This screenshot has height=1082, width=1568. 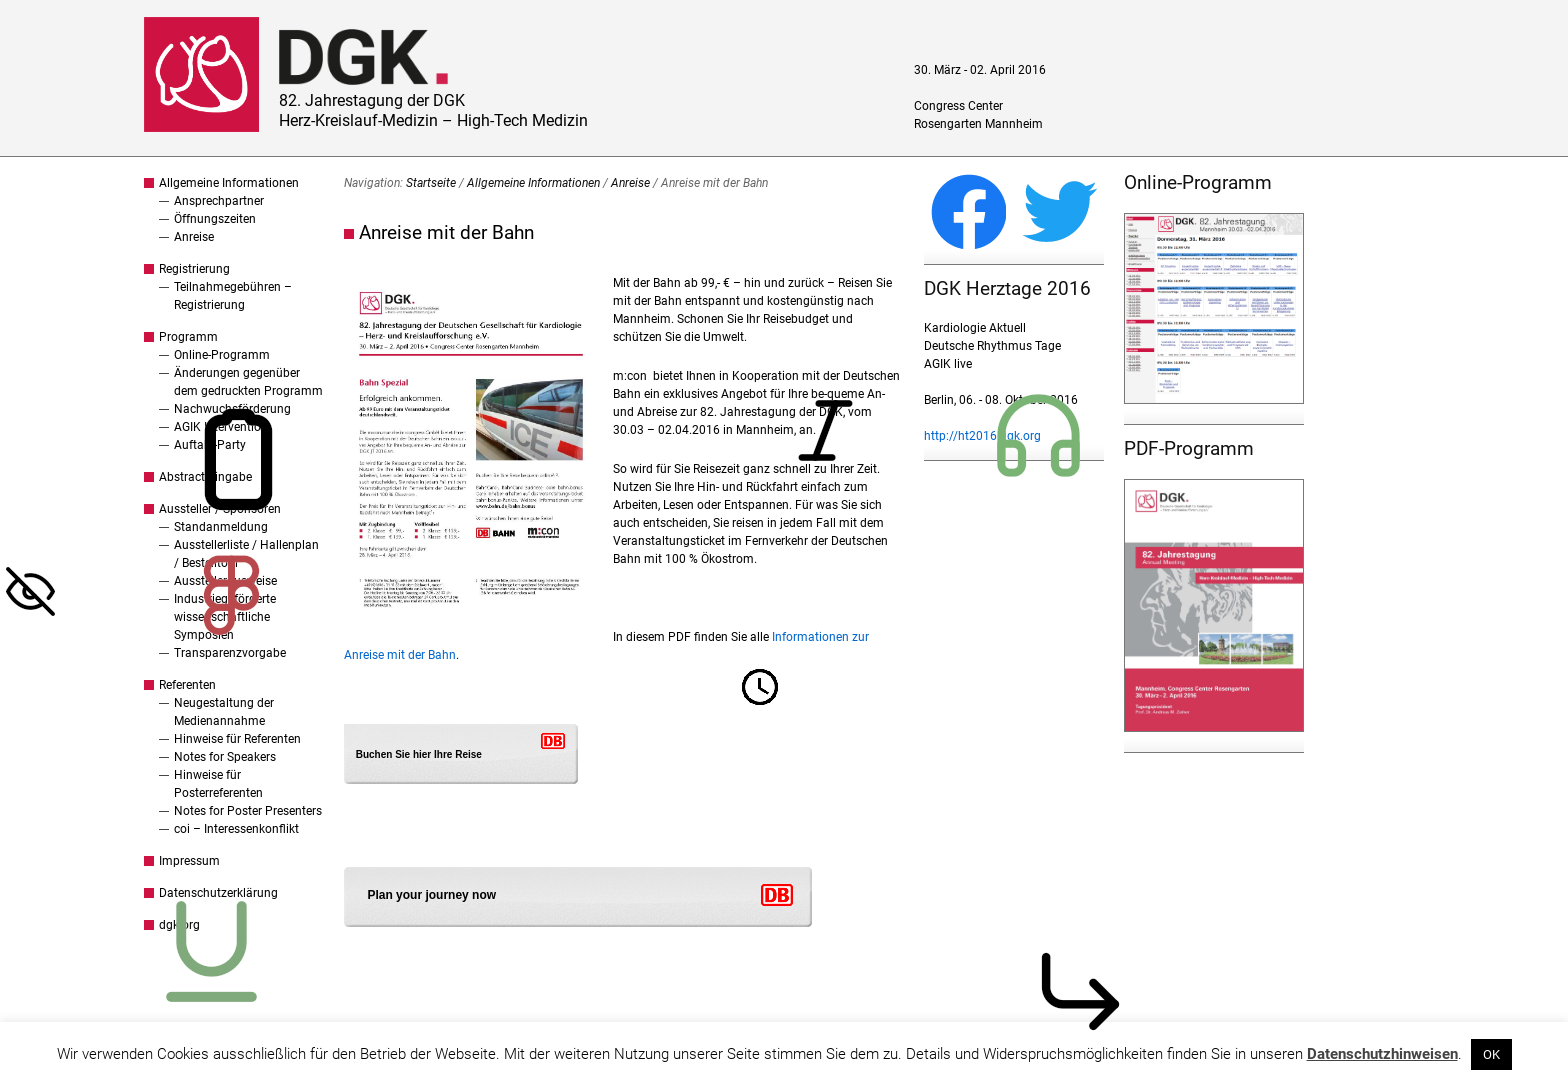 What do you see at coordinates (238, 459) in the screenshot?
I see `indicates empty battery status` at bounding box center [238, 459].